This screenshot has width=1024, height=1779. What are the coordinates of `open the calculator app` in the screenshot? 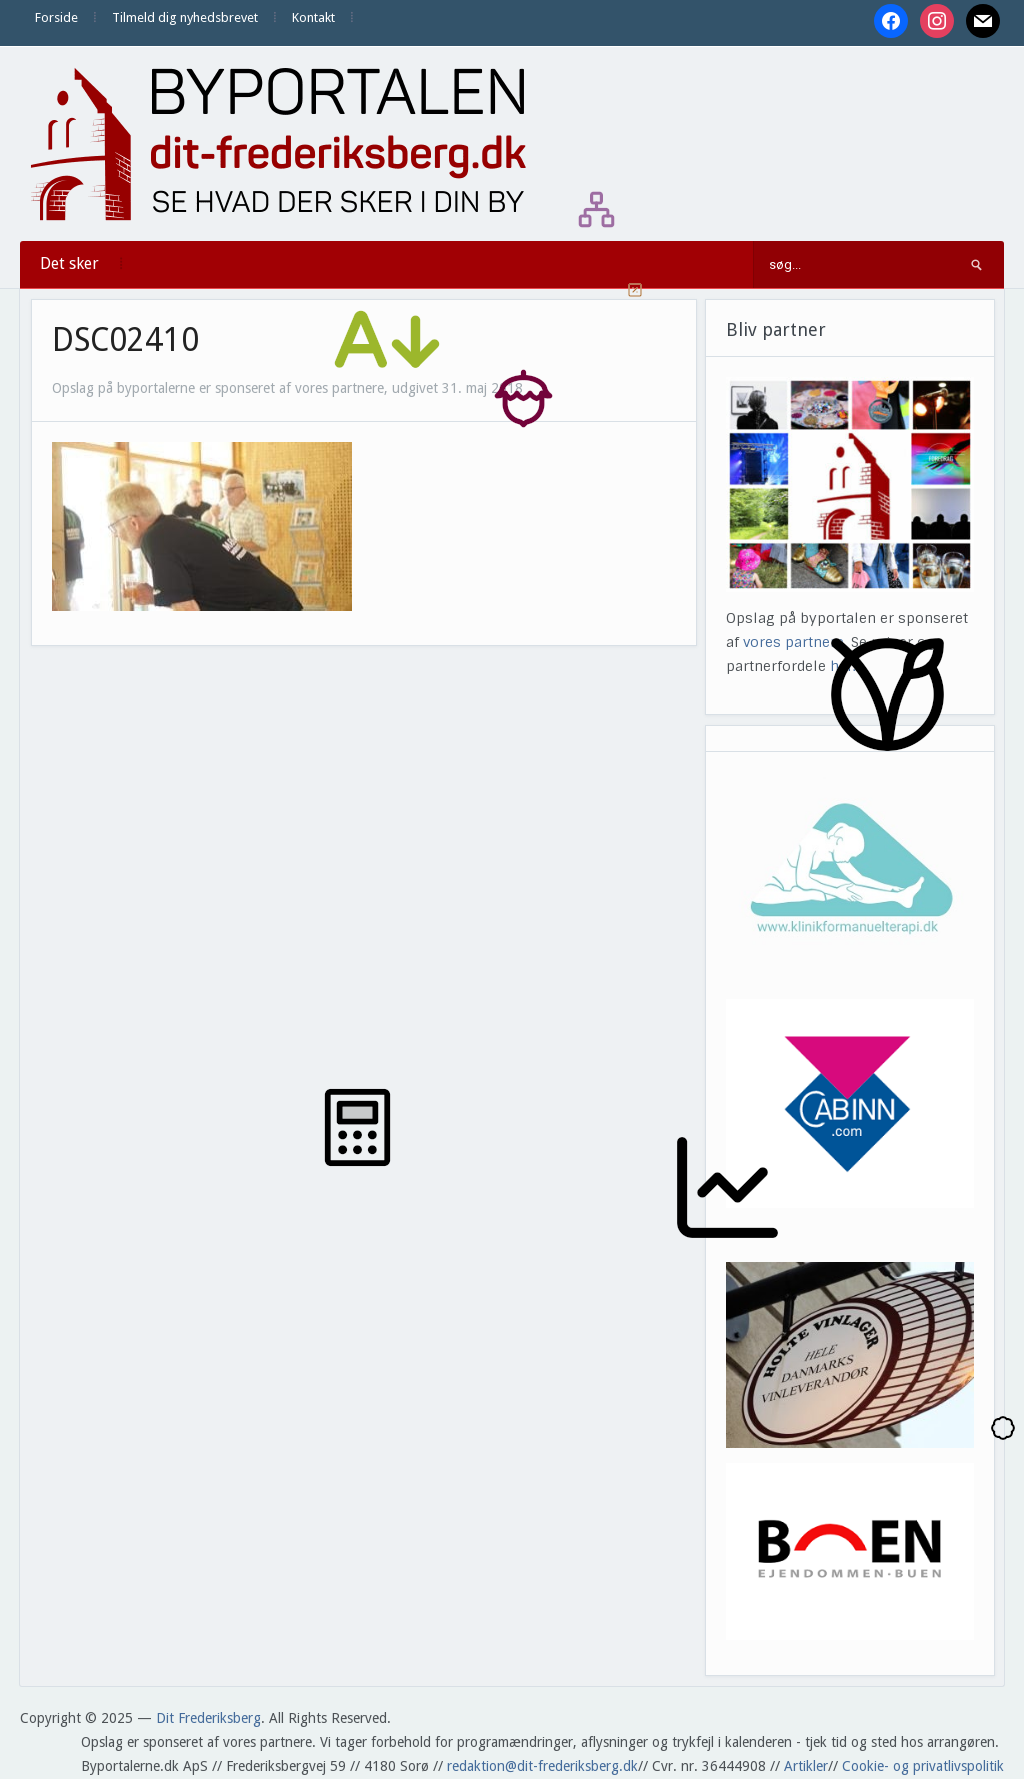 It's located at (357, 1127).